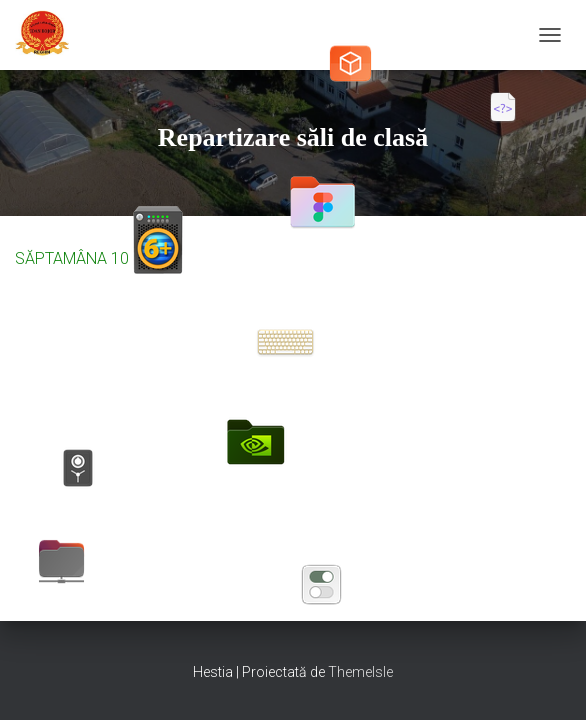 This screenshot has height=720, width=586. I want to click on open Déjà Dup backup application, so click(78, 468).